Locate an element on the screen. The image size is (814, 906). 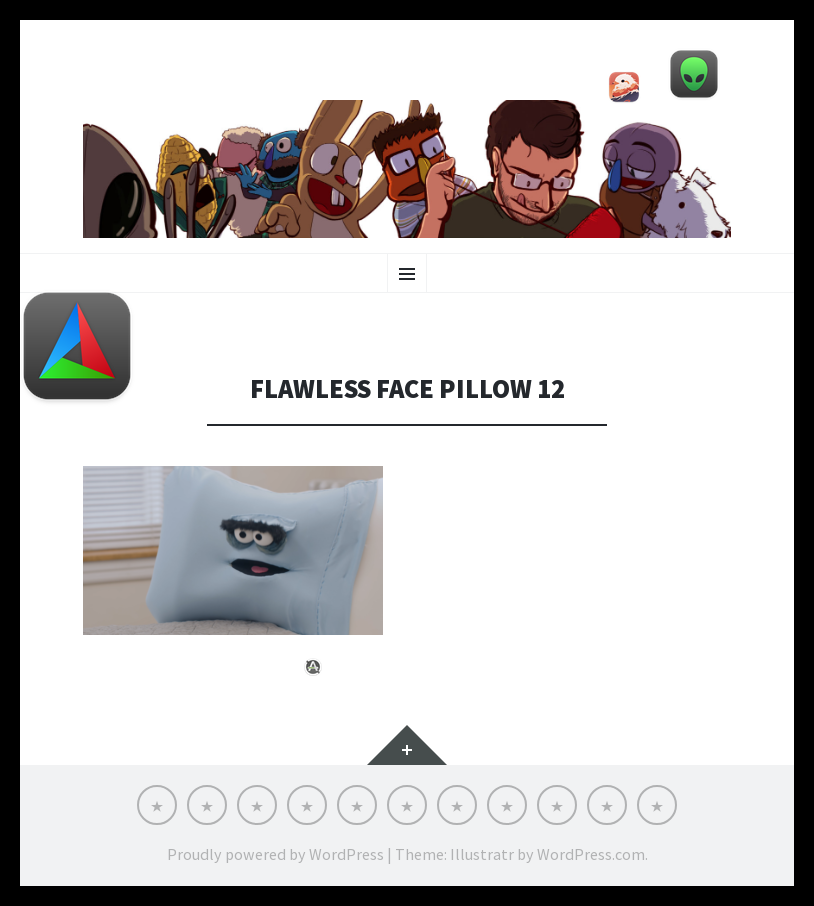
open cmake build automation tool is located at coordinates (77, 346).